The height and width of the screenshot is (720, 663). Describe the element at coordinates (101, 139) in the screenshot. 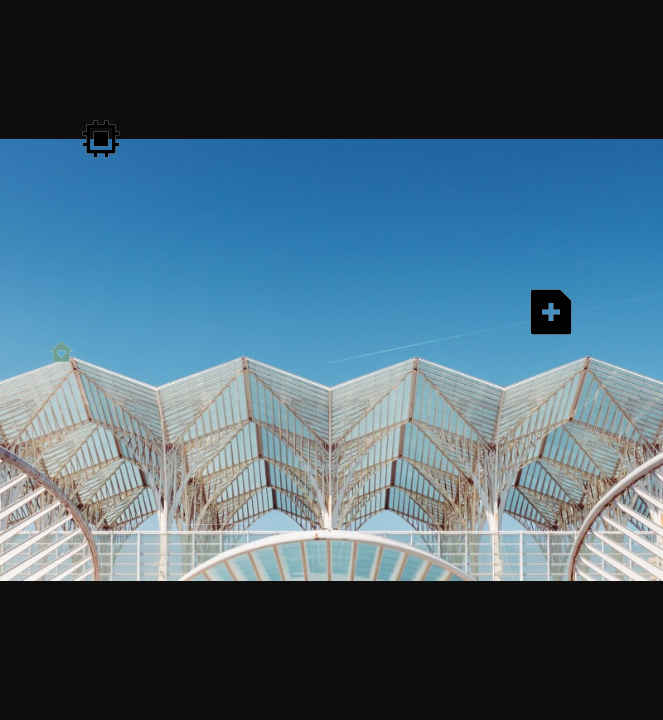

I see `view CPU or processor information` at that location.